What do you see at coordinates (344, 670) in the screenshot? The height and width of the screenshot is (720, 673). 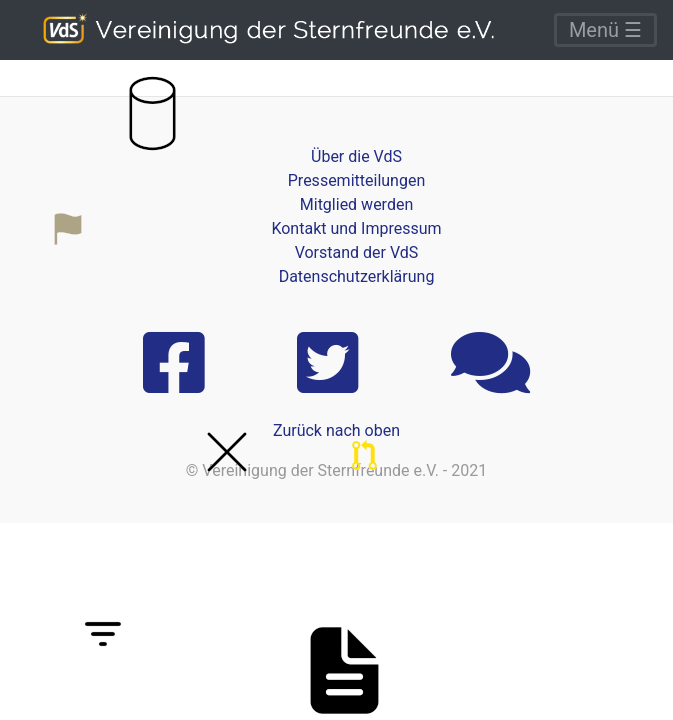 I see `view document details` at bounding box center [344, 670].